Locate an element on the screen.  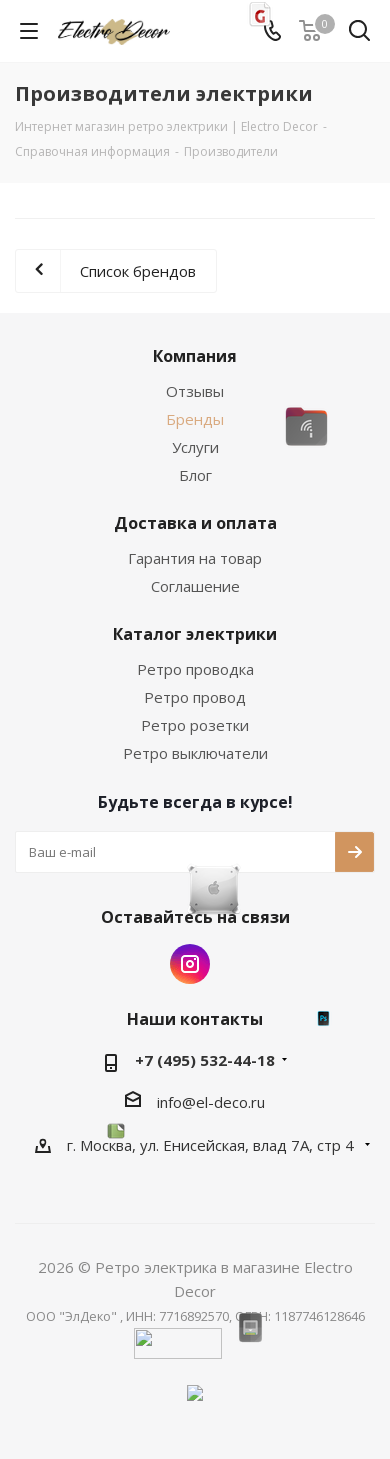
a sega genesis ROM file is located at coordinates (250, 1327).